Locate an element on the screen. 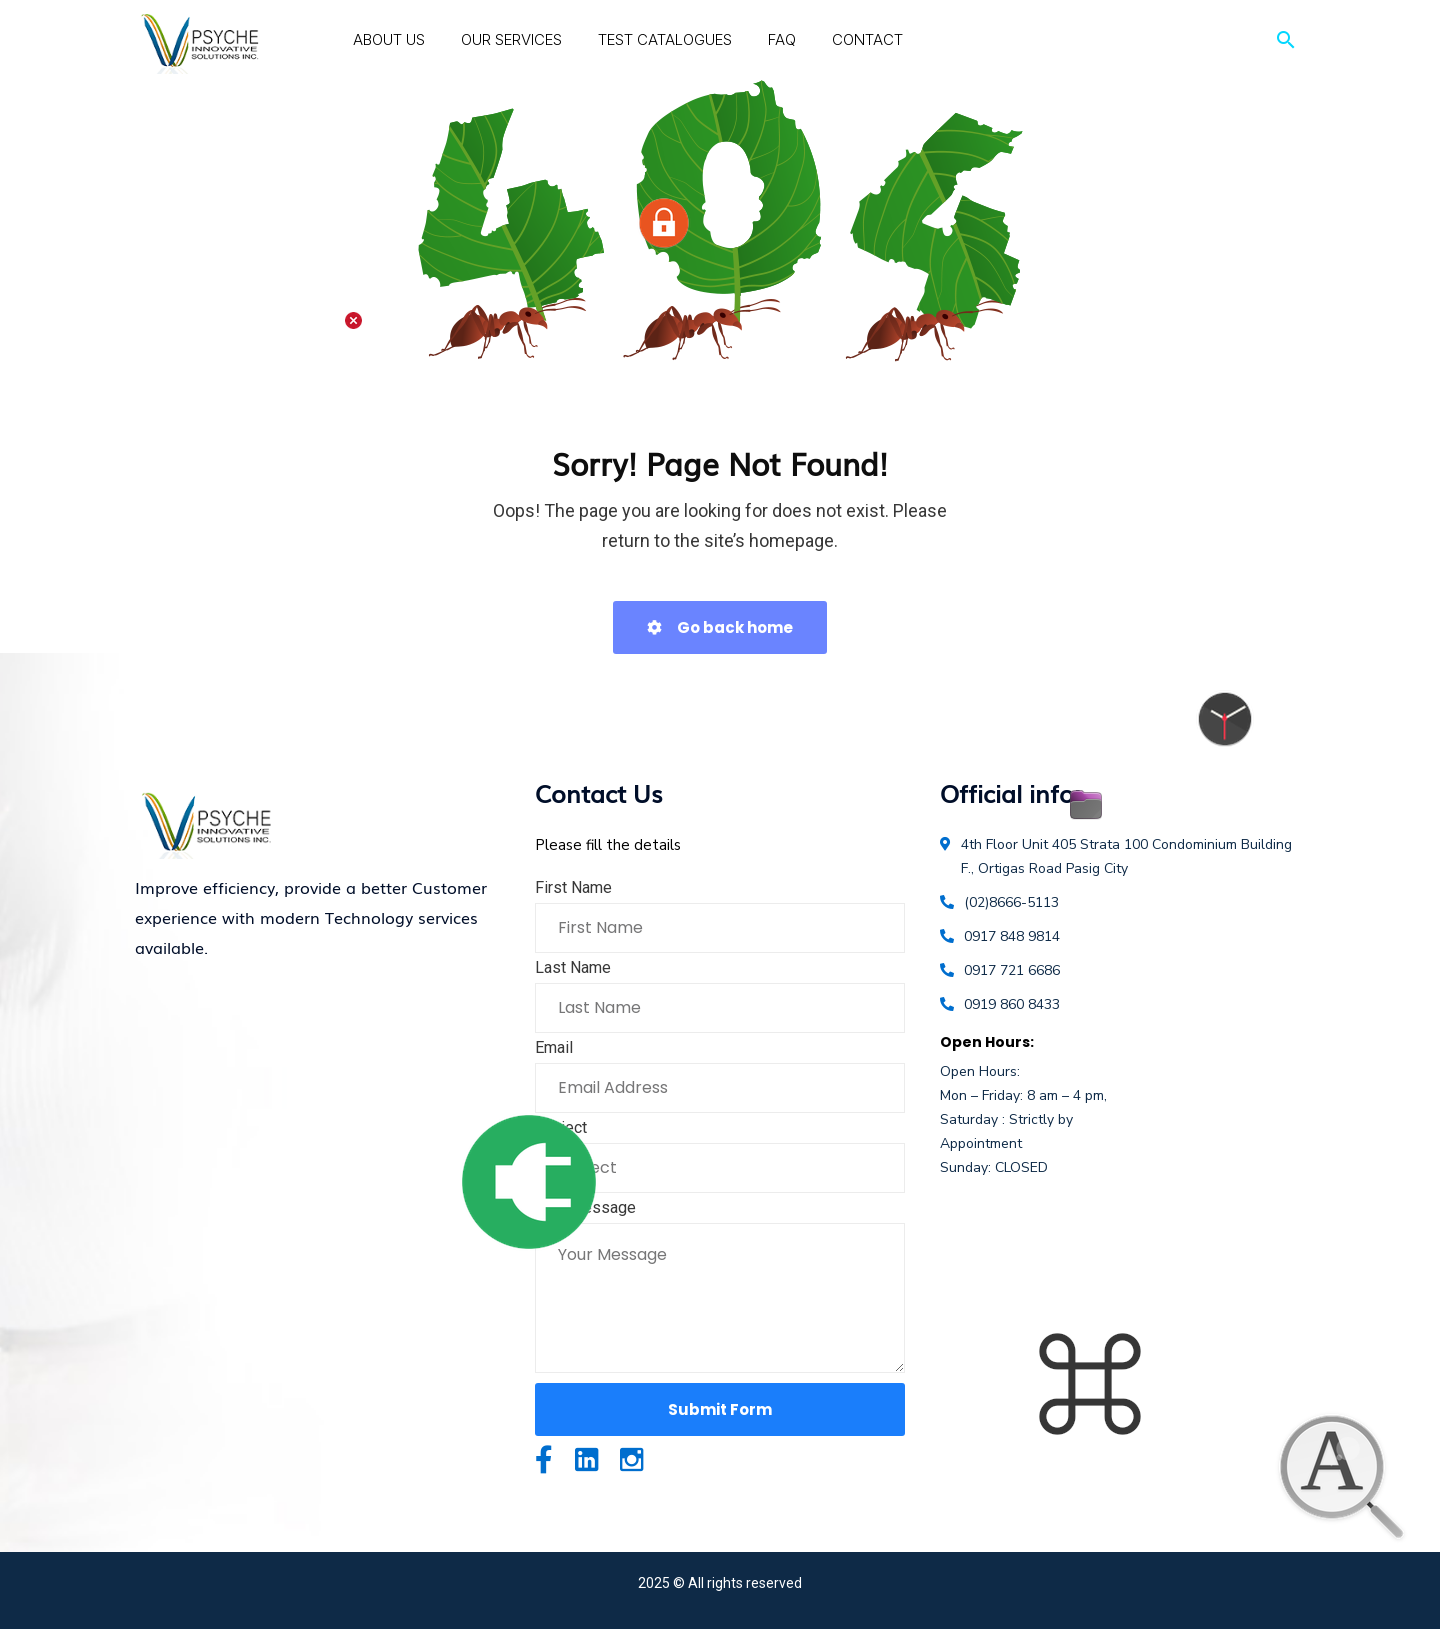 The image size is (1440, 1629). indicates a mounted or connected drive is located at coordinates (529, 1182).